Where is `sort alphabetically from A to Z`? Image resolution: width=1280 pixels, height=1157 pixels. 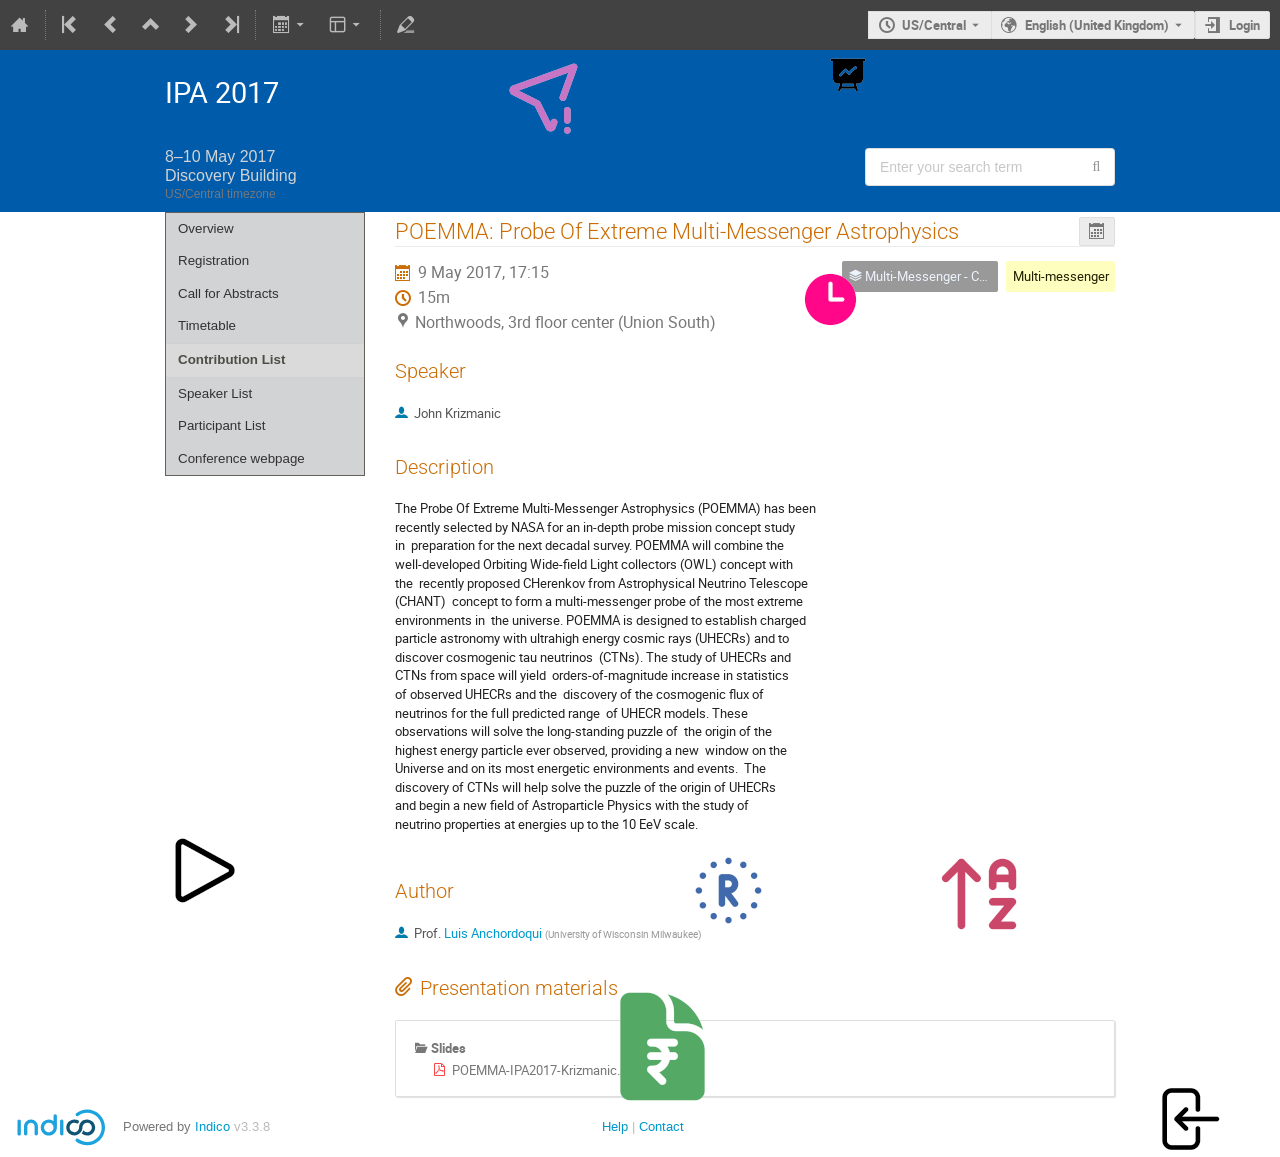 sort alphabetically from A to Z is located at coordinates (981, 894).